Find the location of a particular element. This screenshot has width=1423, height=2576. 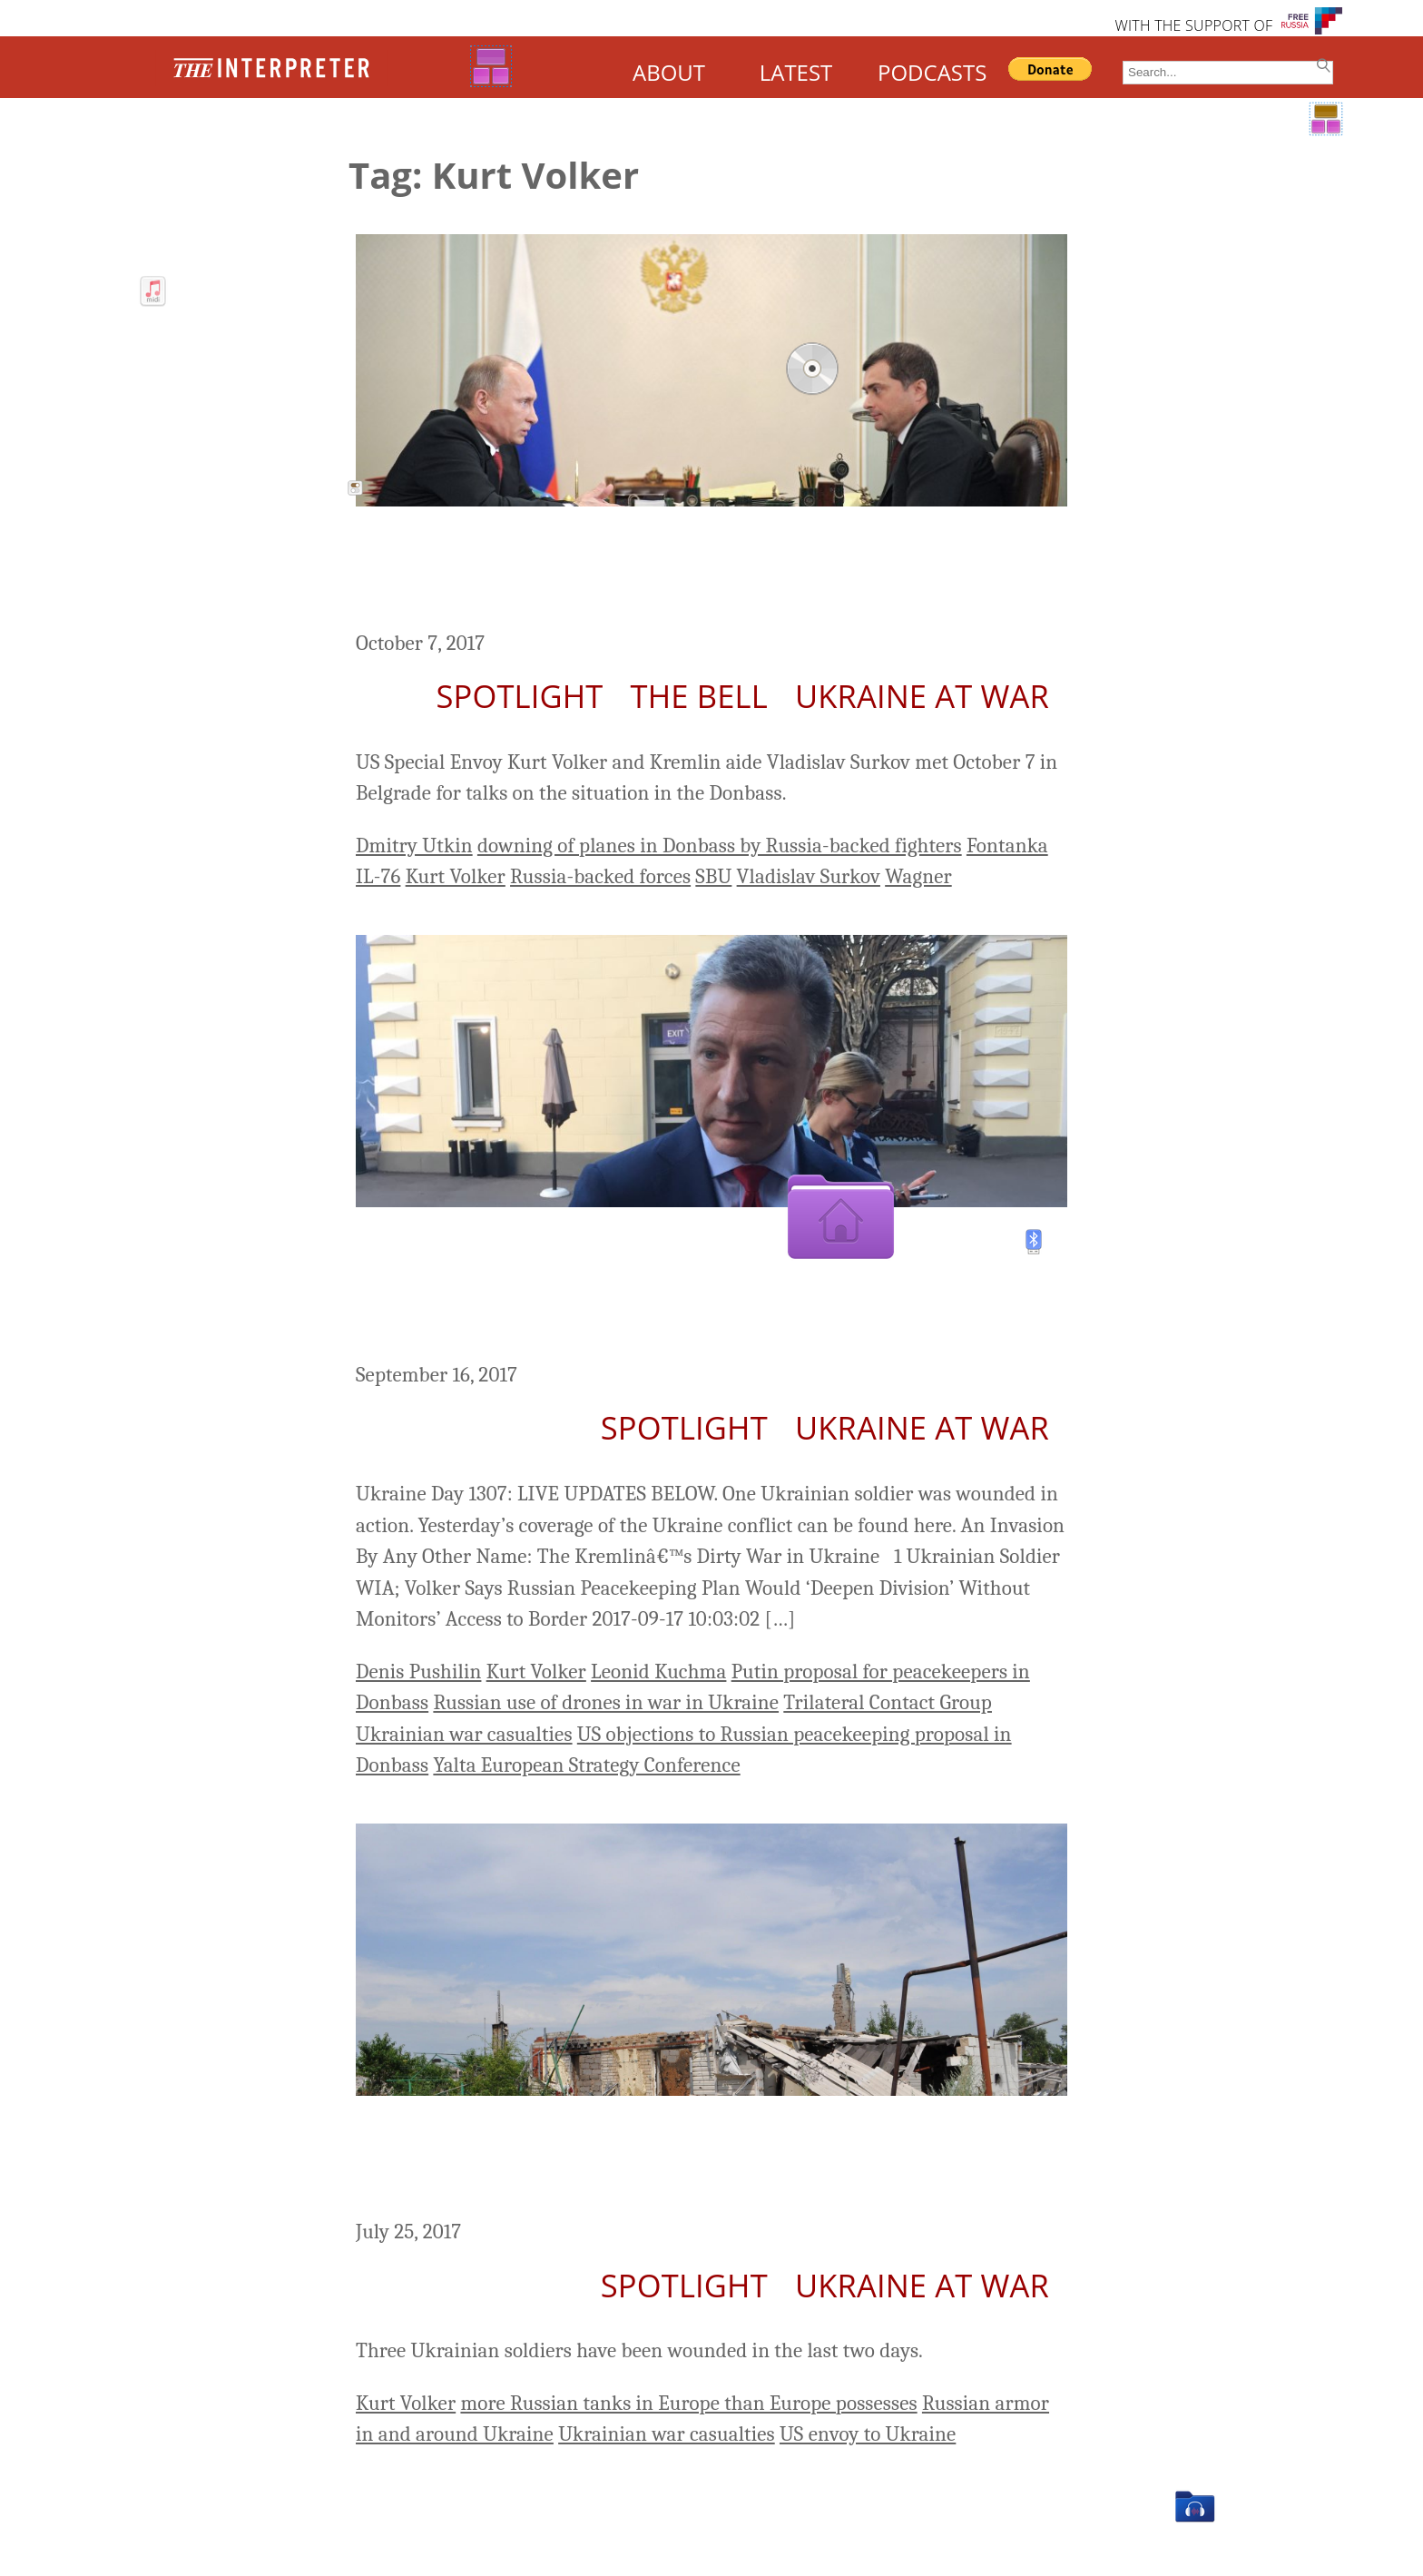

access your home folder is located at coordinates (840, 1216).